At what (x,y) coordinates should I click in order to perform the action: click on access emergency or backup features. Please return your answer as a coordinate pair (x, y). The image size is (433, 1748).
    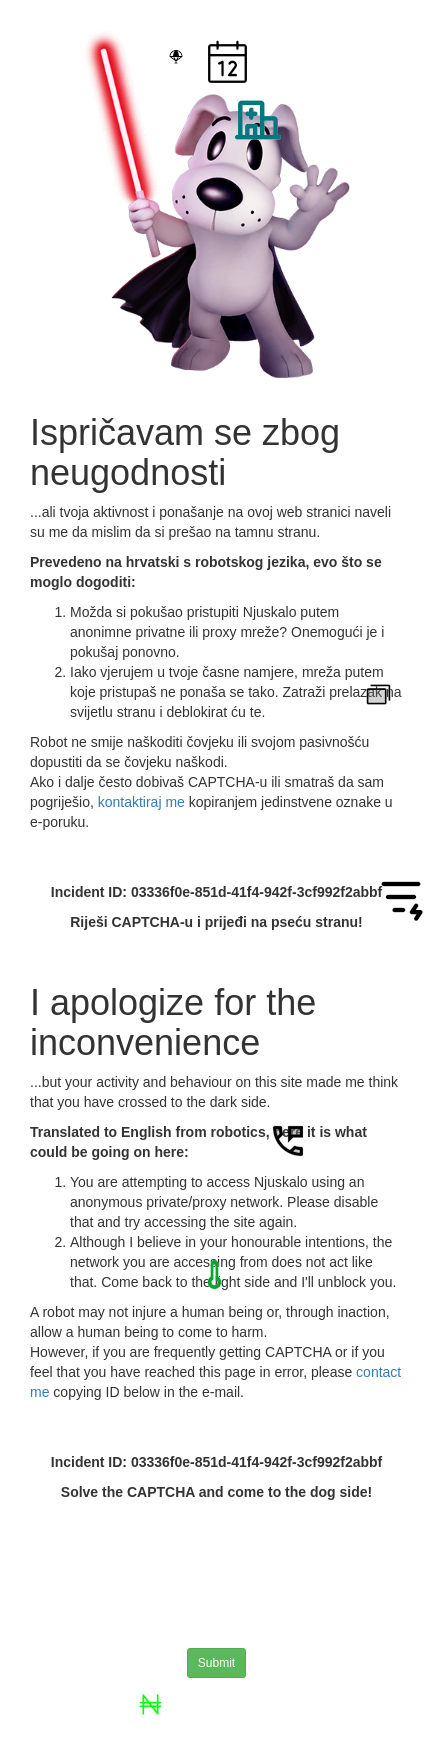
    Looking at the image, I should click on (176, 57).